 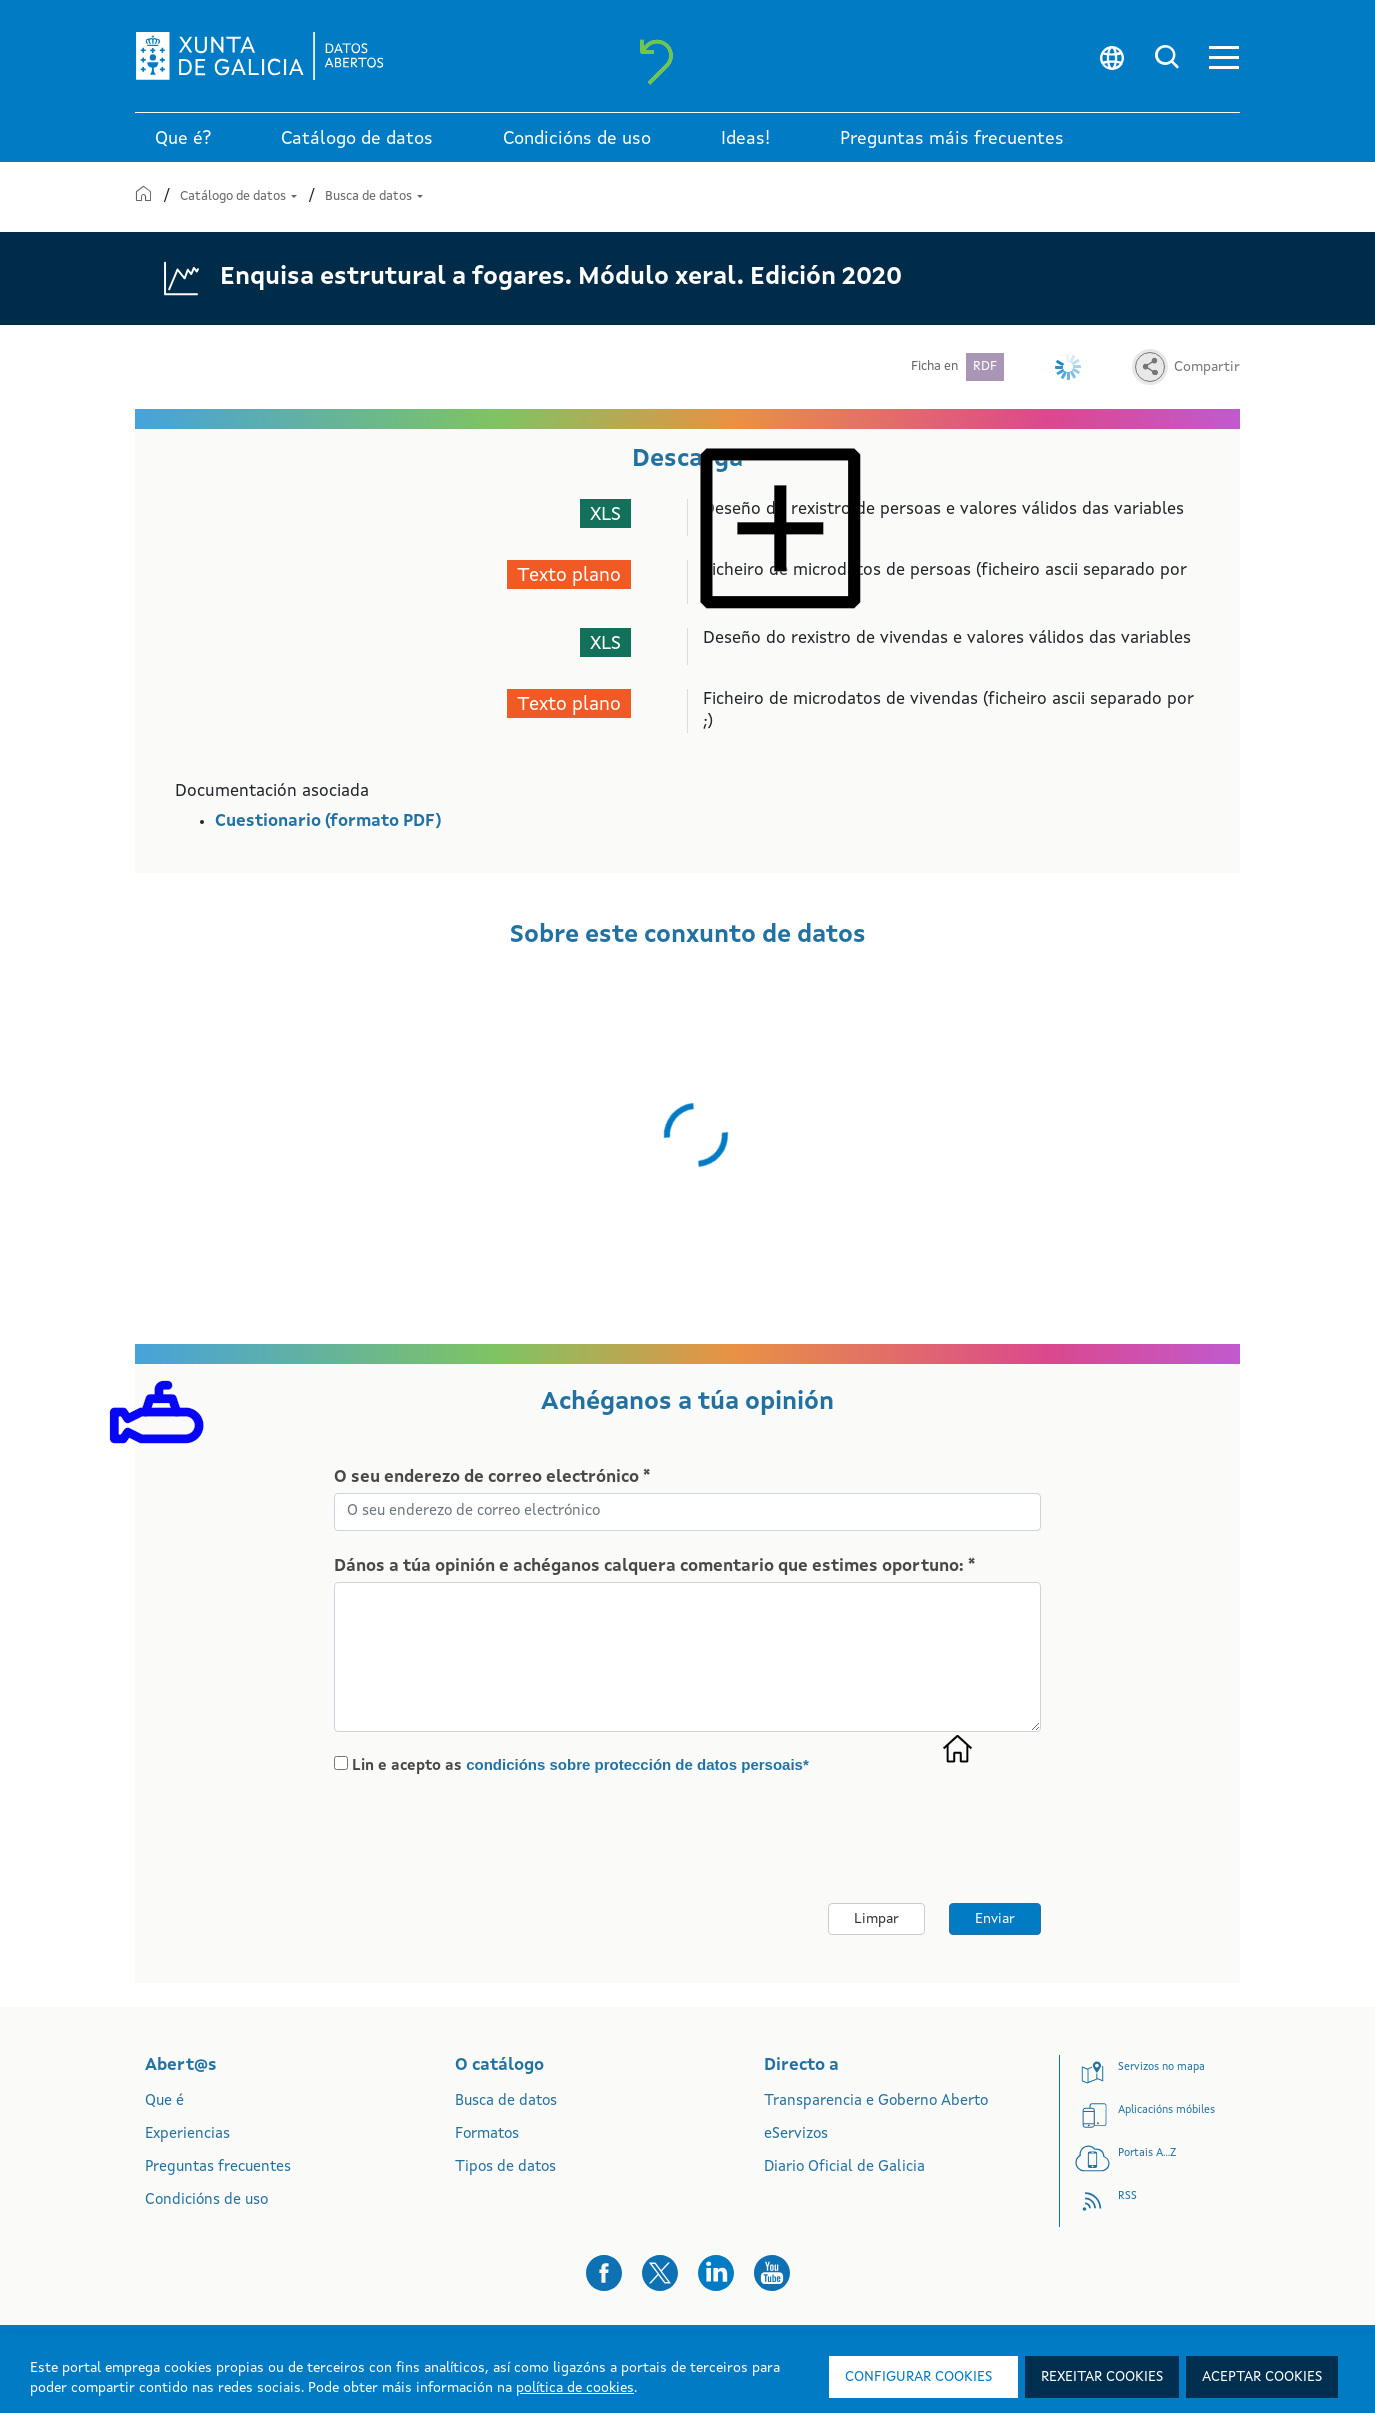 I want to click on add a new file or item, so click(x=786, y=534).